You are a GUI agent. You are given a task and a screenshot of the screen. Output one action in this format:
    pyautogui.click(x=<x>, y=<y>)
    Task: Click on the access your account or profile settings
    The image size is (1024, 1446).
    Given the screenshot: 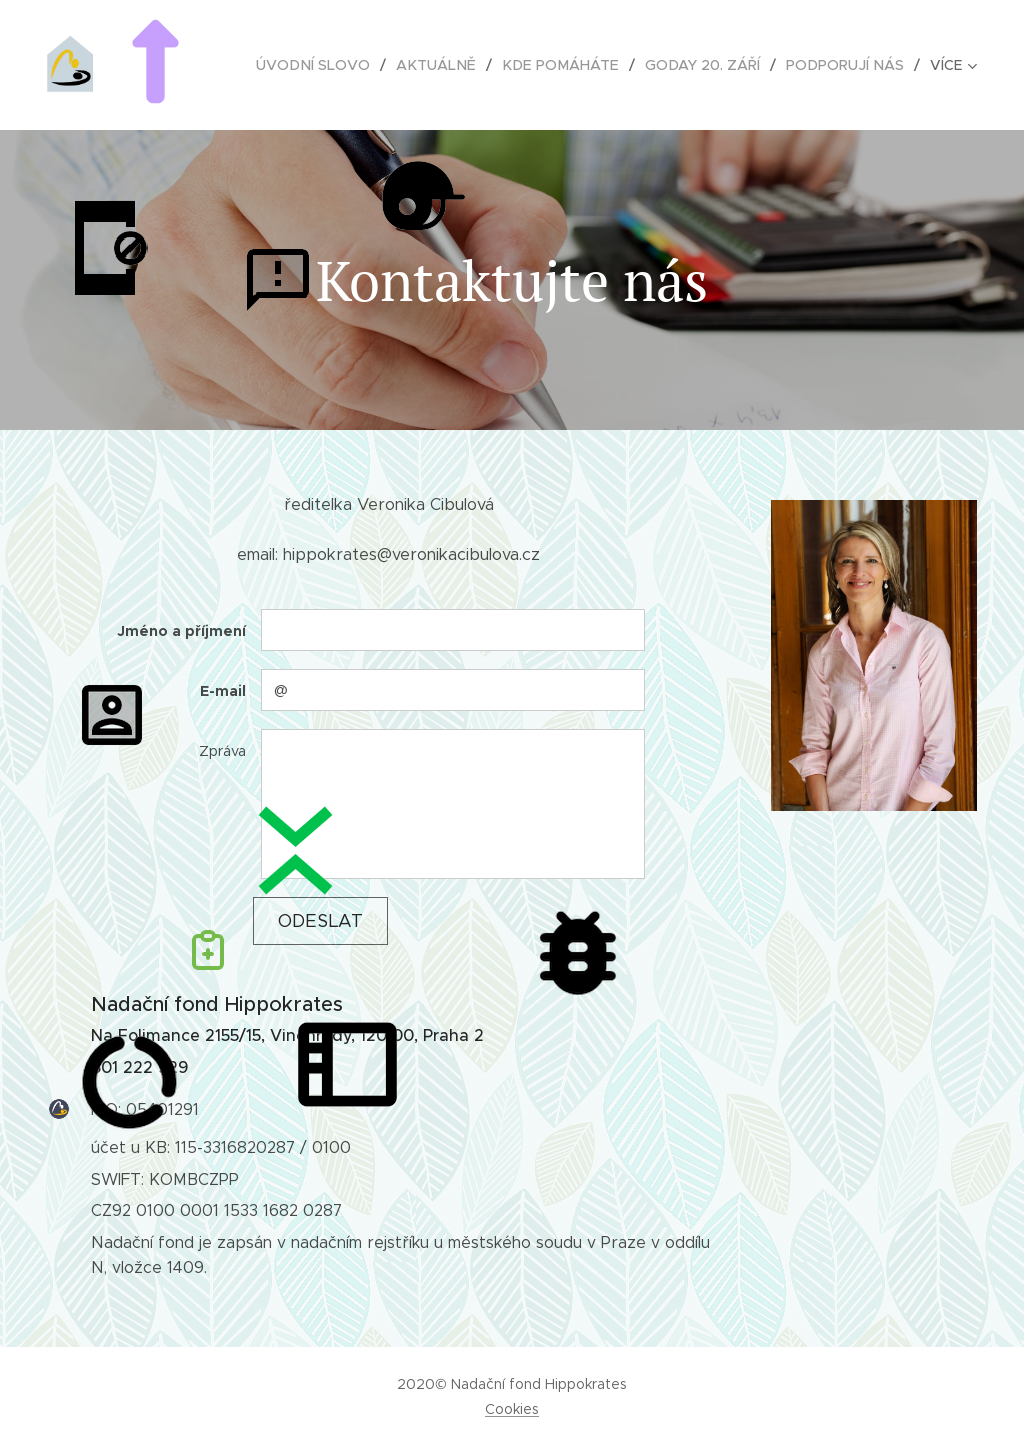 What is the action you would take?
    pyautogui.click(x=112, y=715)
    